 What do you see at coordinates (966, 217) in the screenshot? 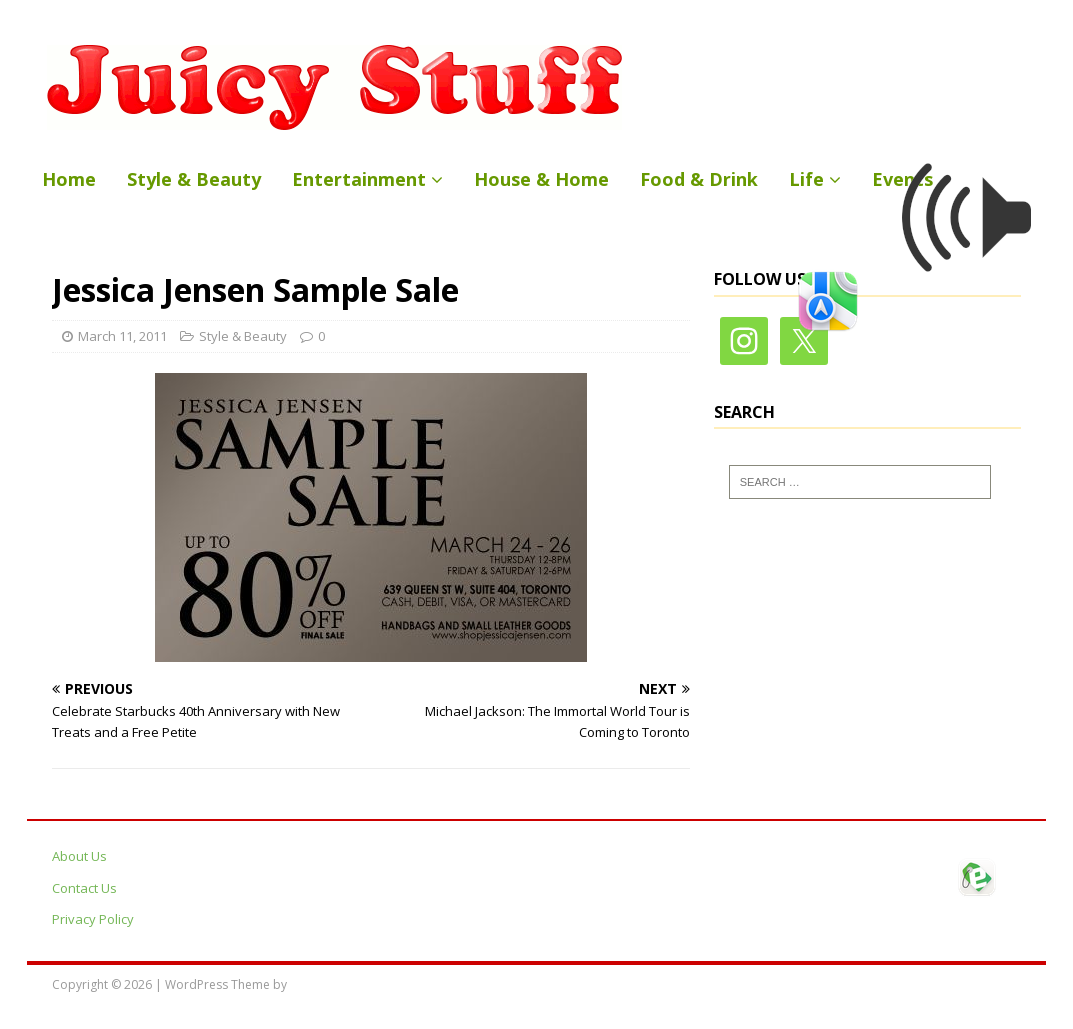
I see `adjust speaker volume settings` at bounding box center [966, 217].